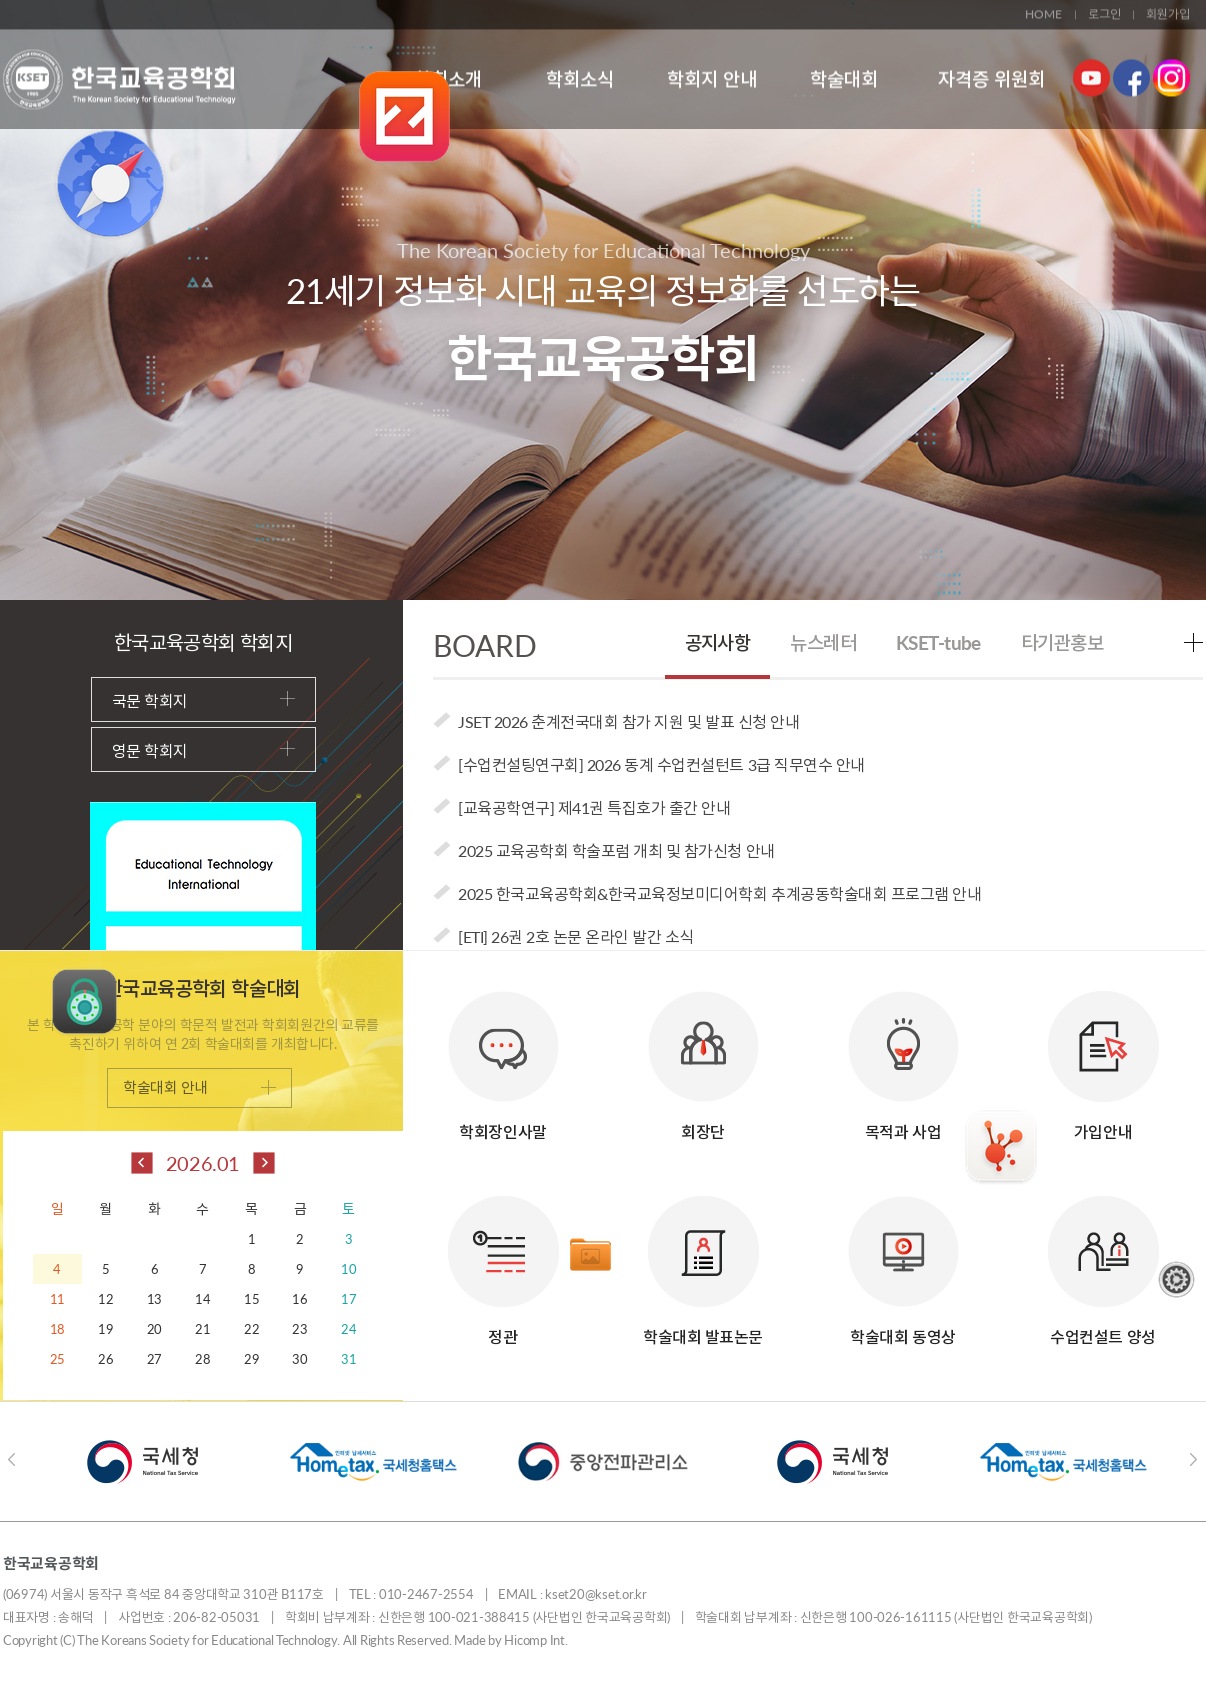  I want to click on open your images folder, so click(590, 1254).